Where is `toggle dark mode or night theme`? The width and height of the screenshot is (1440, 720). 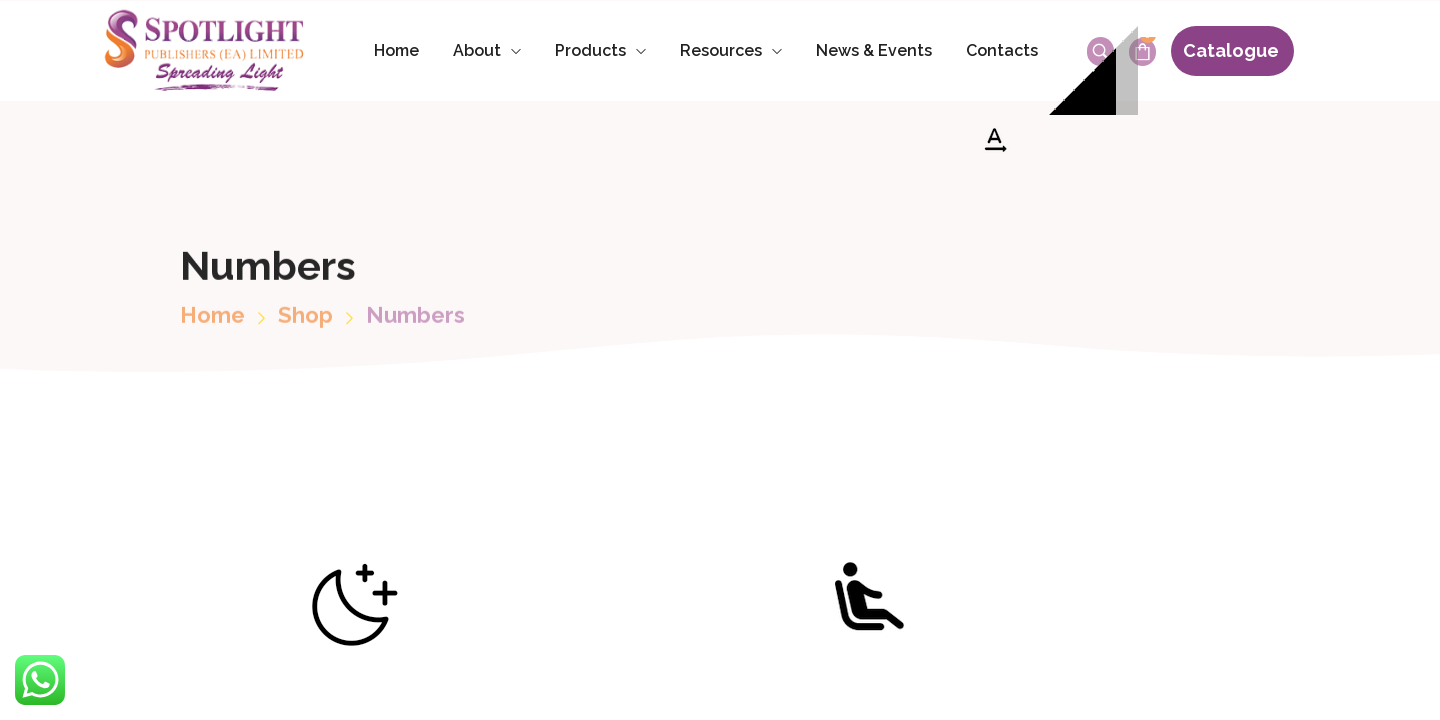
toggle dark mode or night theme is located at coordinates (351, 606).